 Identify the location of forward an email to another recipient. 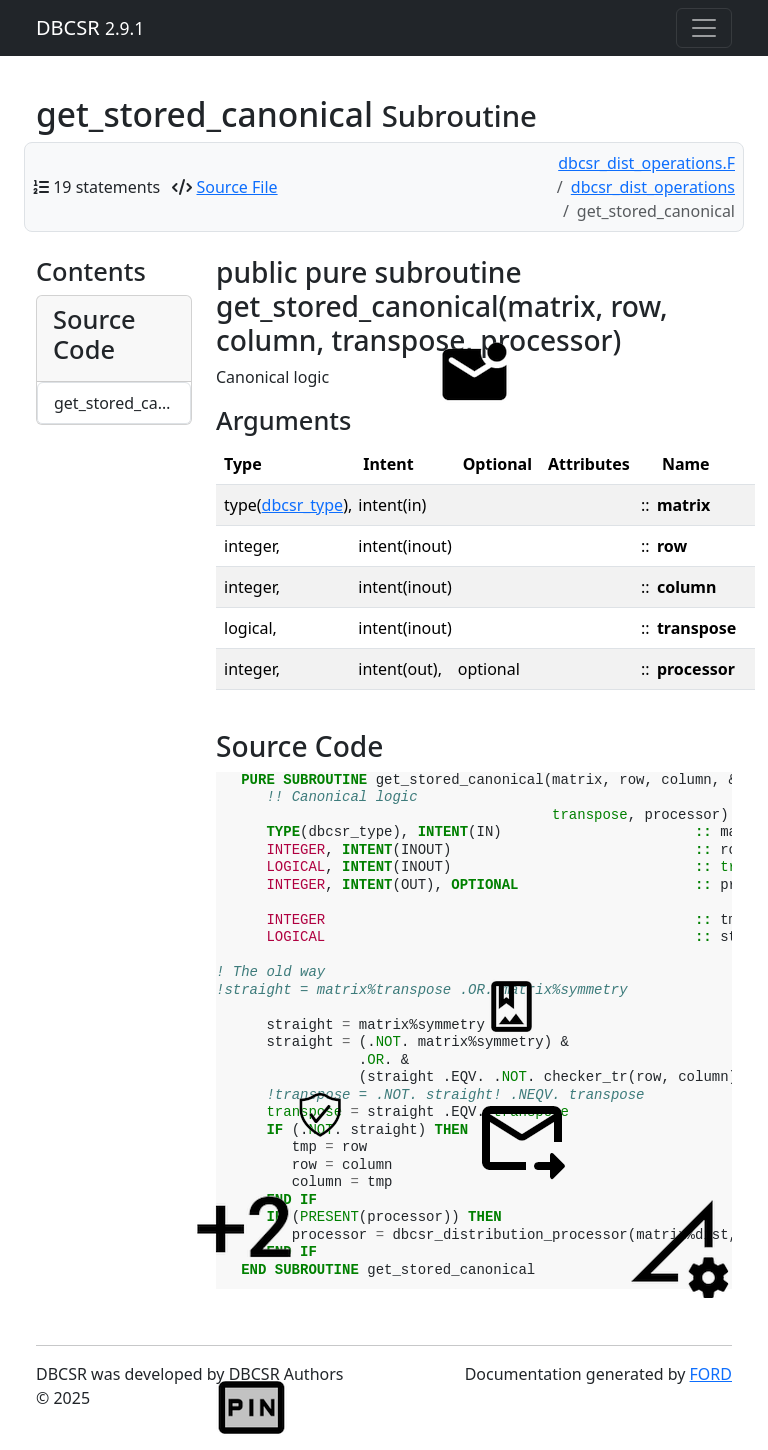
(522, 1138).